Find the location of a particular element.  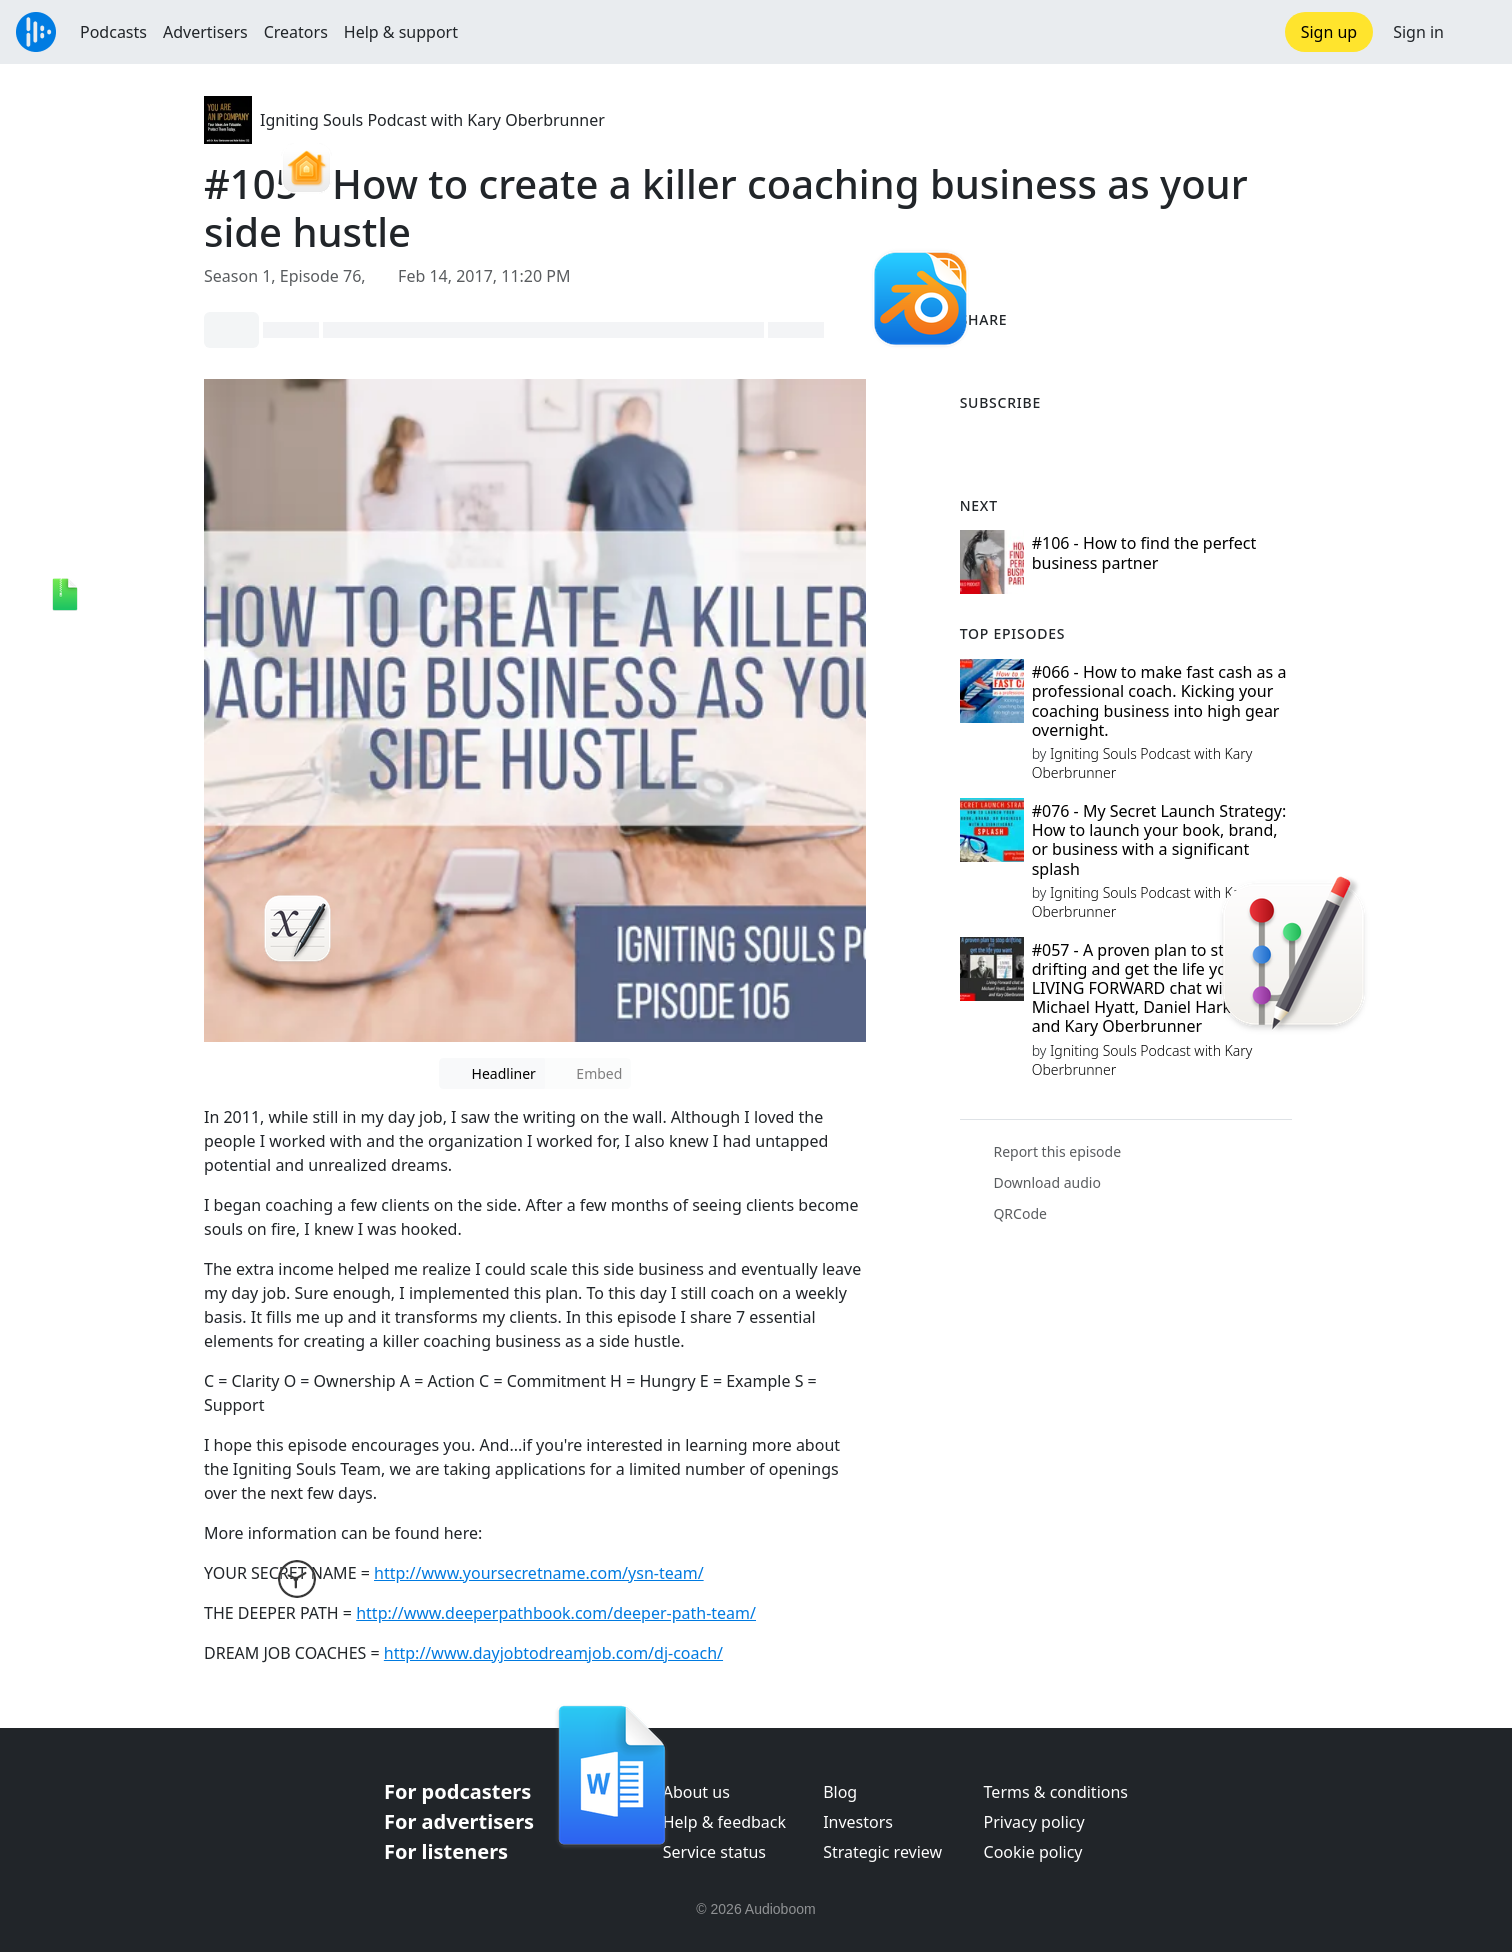

compressed archive file (.arc format) is located at coordinates (65, 595).